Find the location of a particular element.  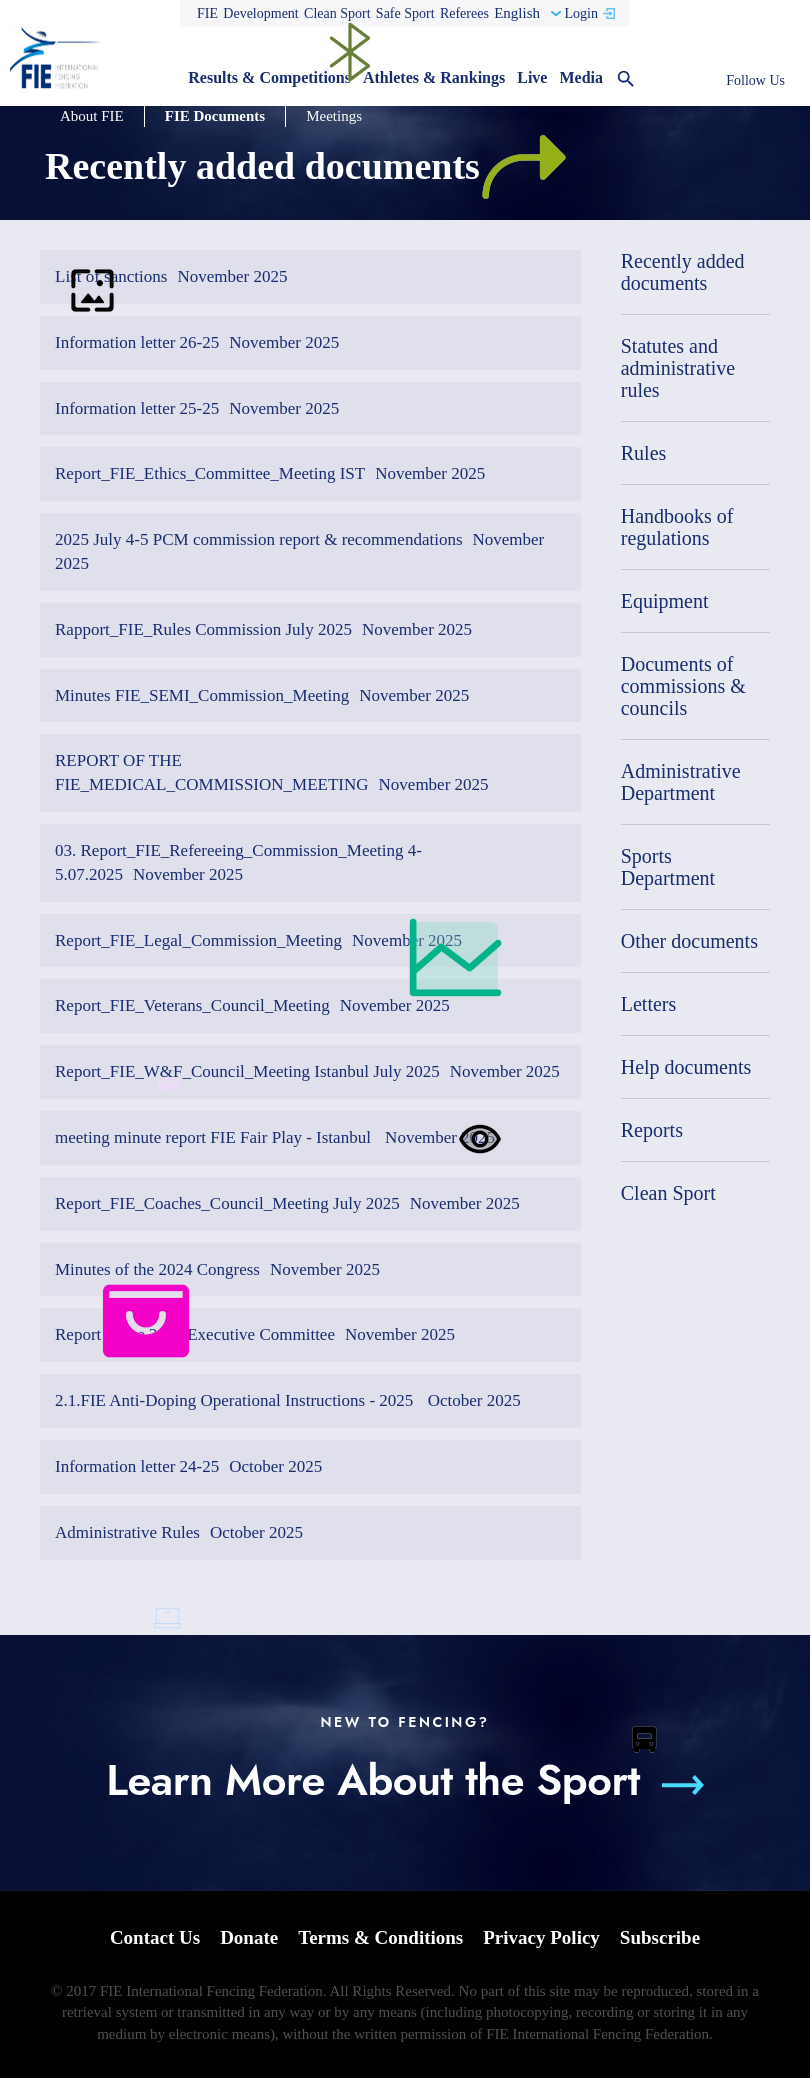

share or forward content is located at coordinates (524, 167).